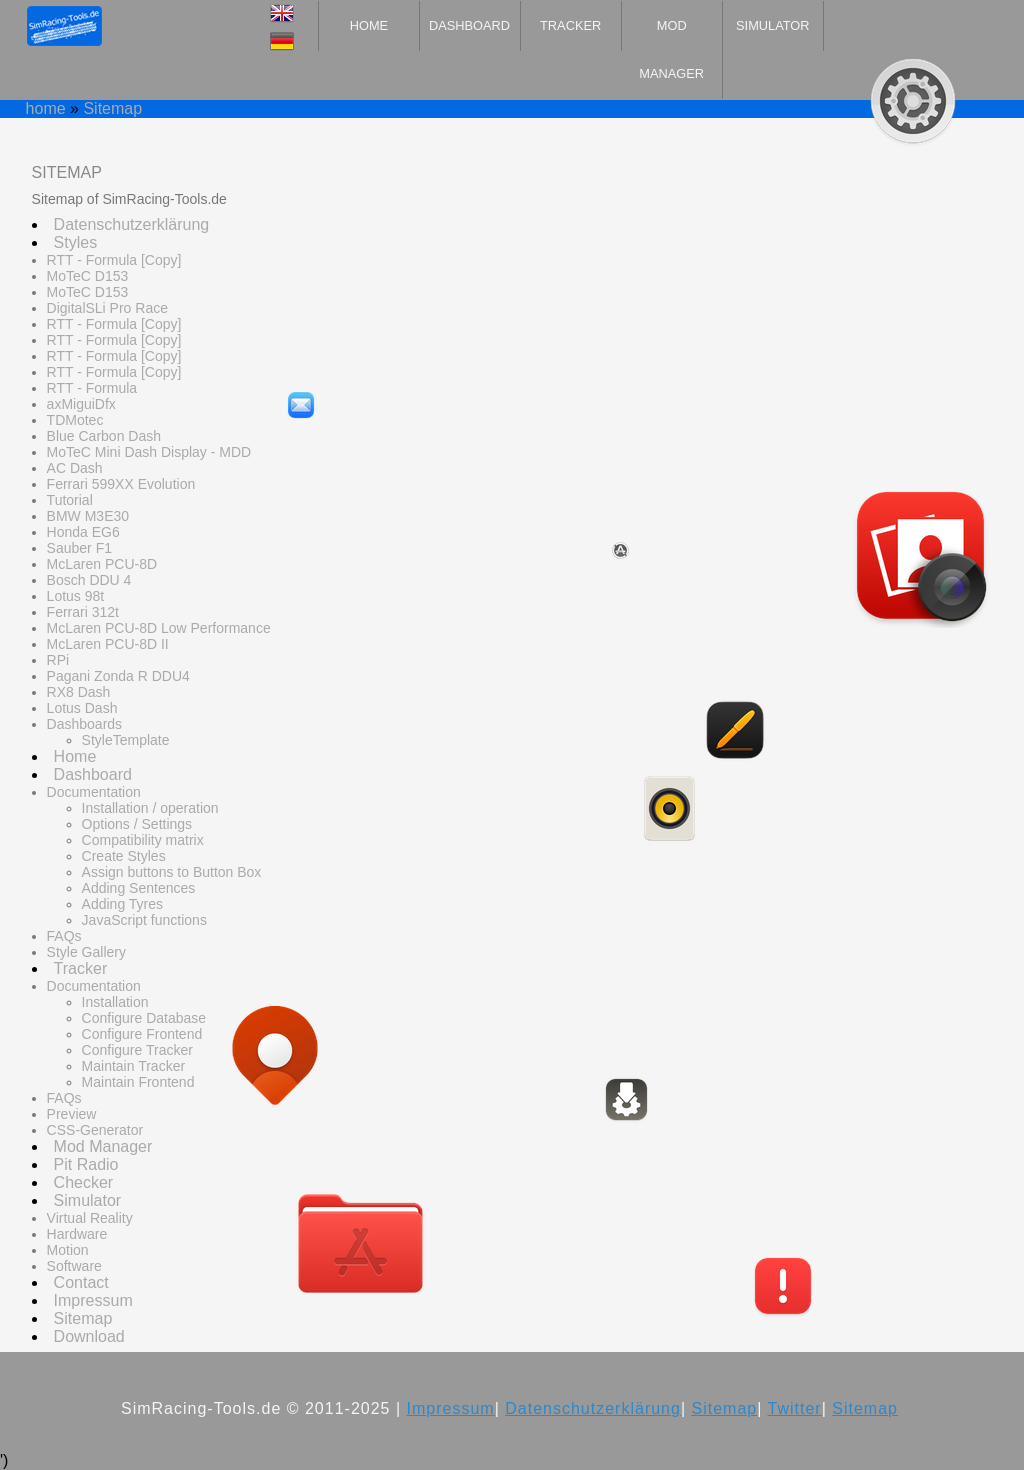  I want to click on open the maps app, so click(275, 1057).